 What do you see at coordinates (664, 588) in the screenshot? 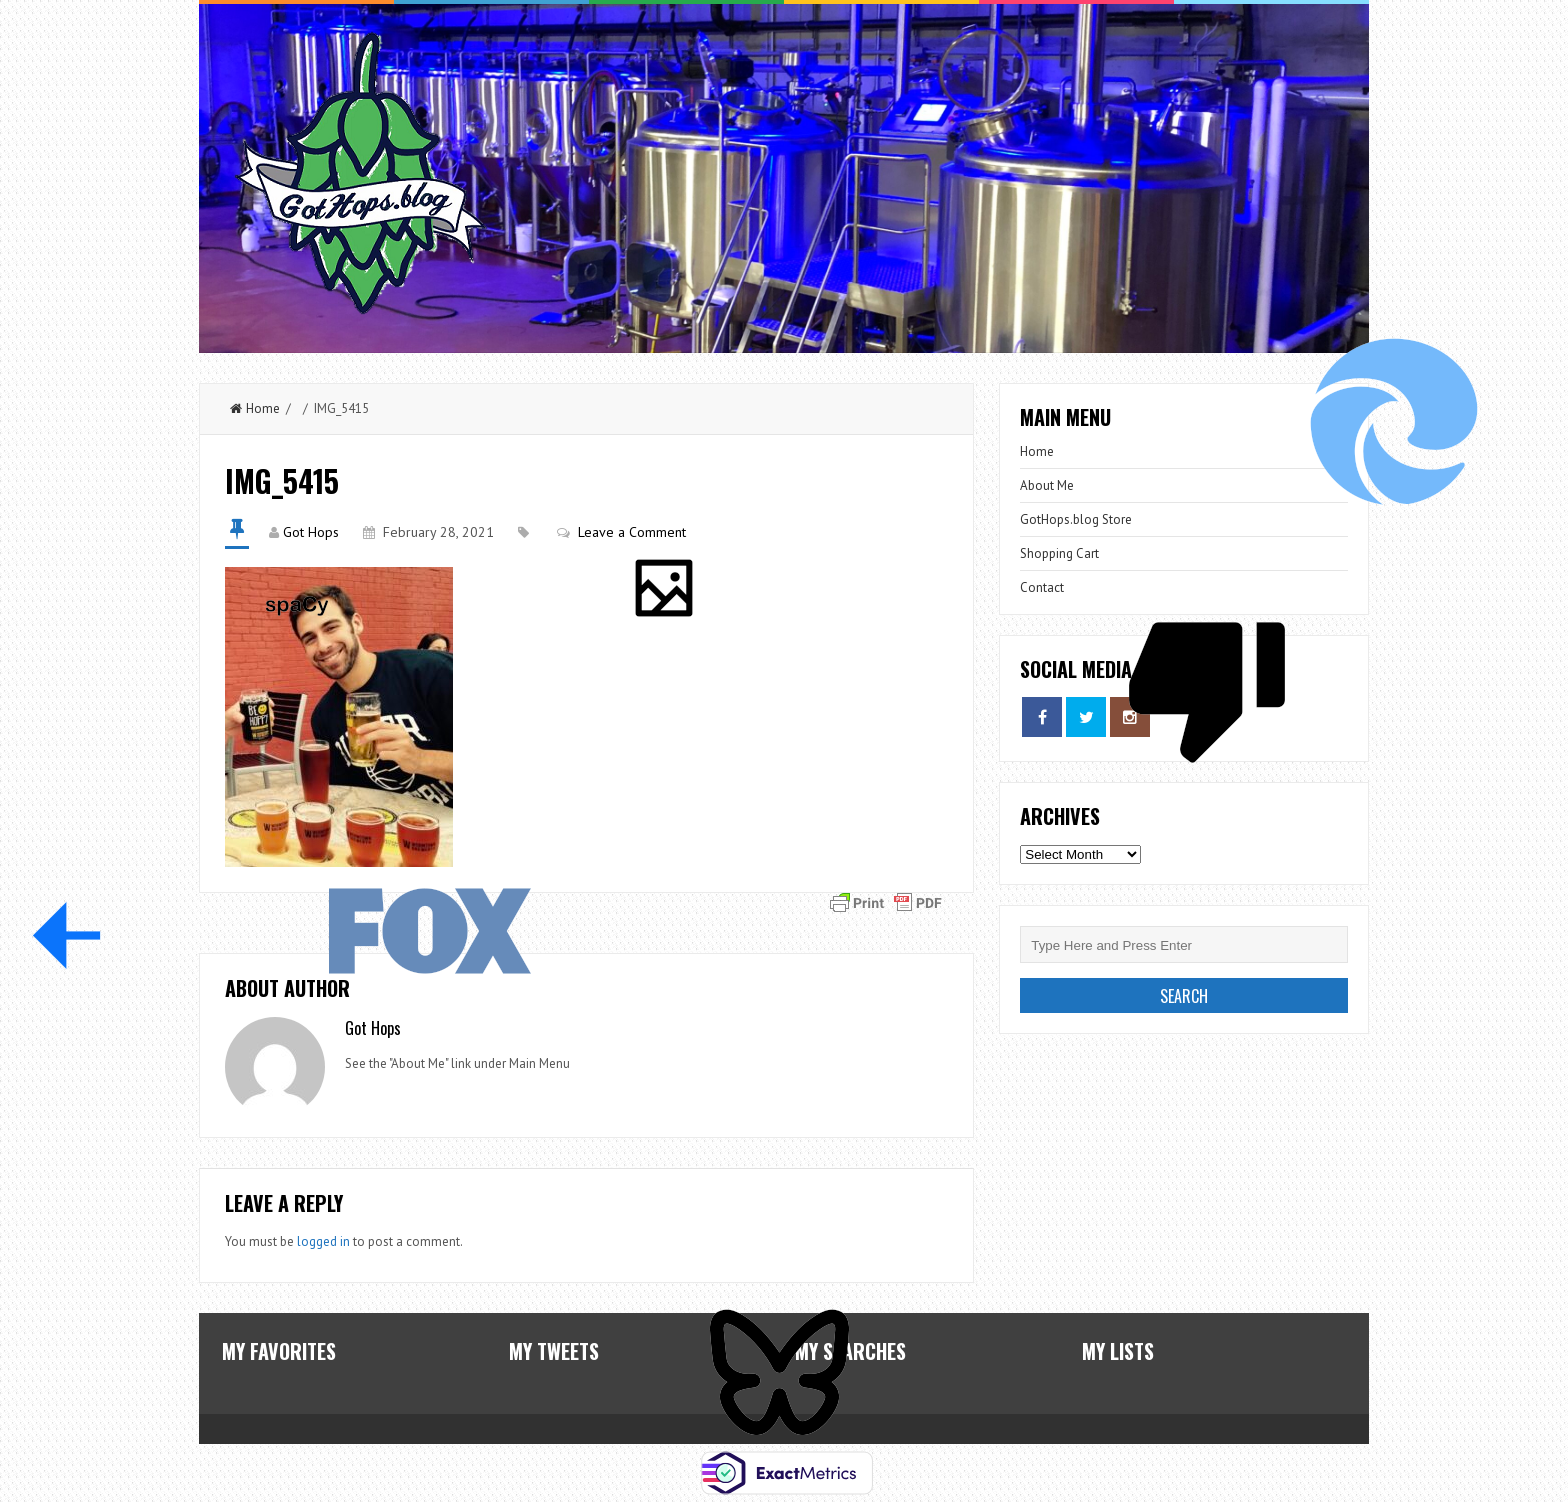
I see `view image or photo` at bounding box center [664, 588].